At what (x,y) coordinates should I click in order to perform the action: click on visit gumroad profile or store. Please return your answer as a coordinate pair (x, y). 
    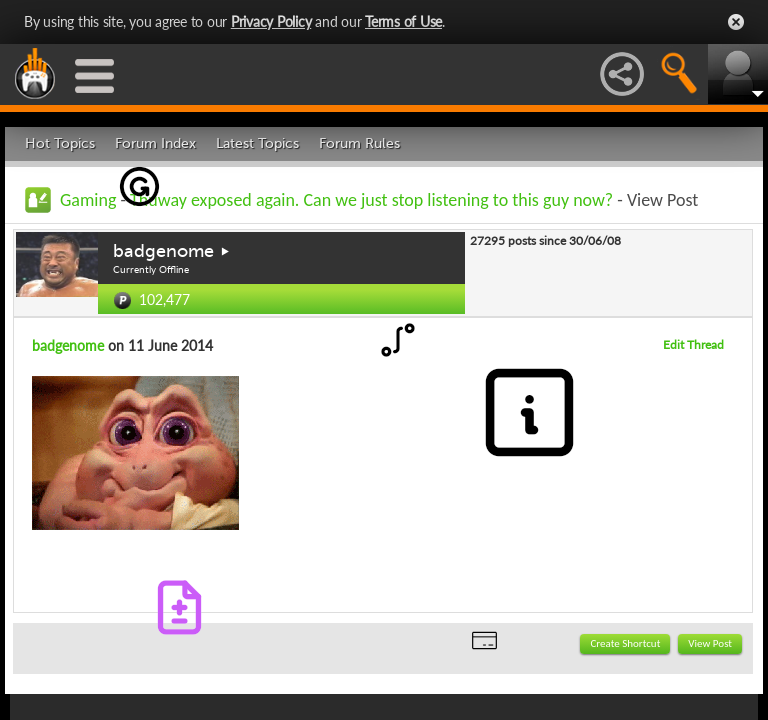
    Looking at the image, I should click on (139, 186).